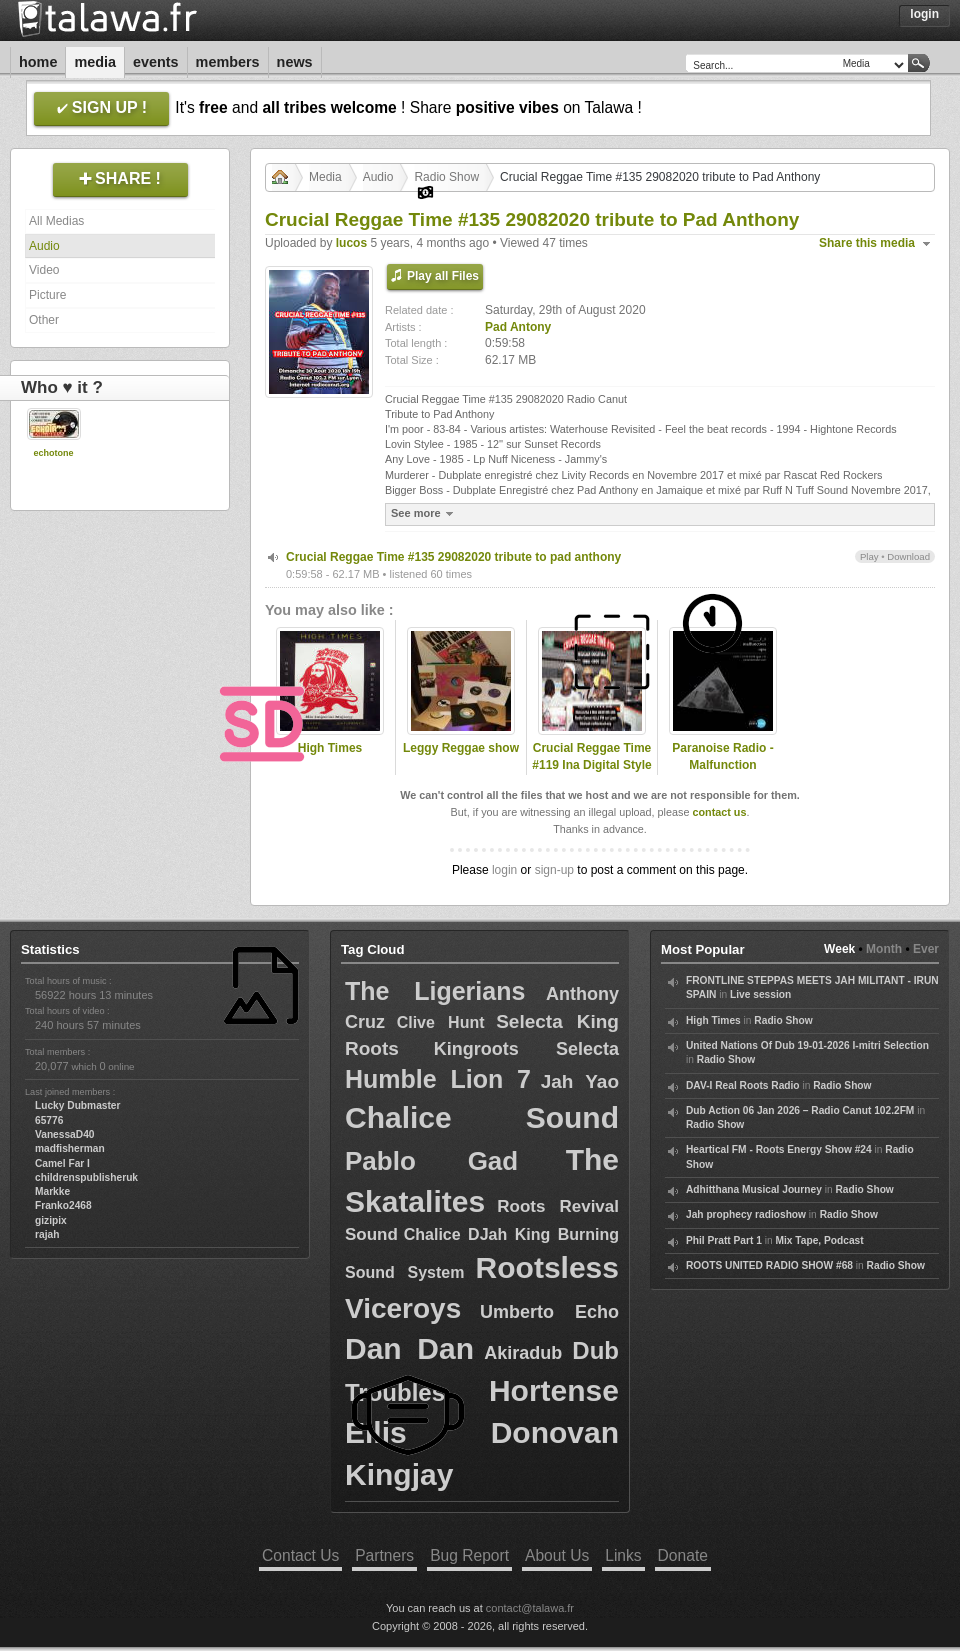  I want to click on indicates standard definition video quality, so click(262, 724).